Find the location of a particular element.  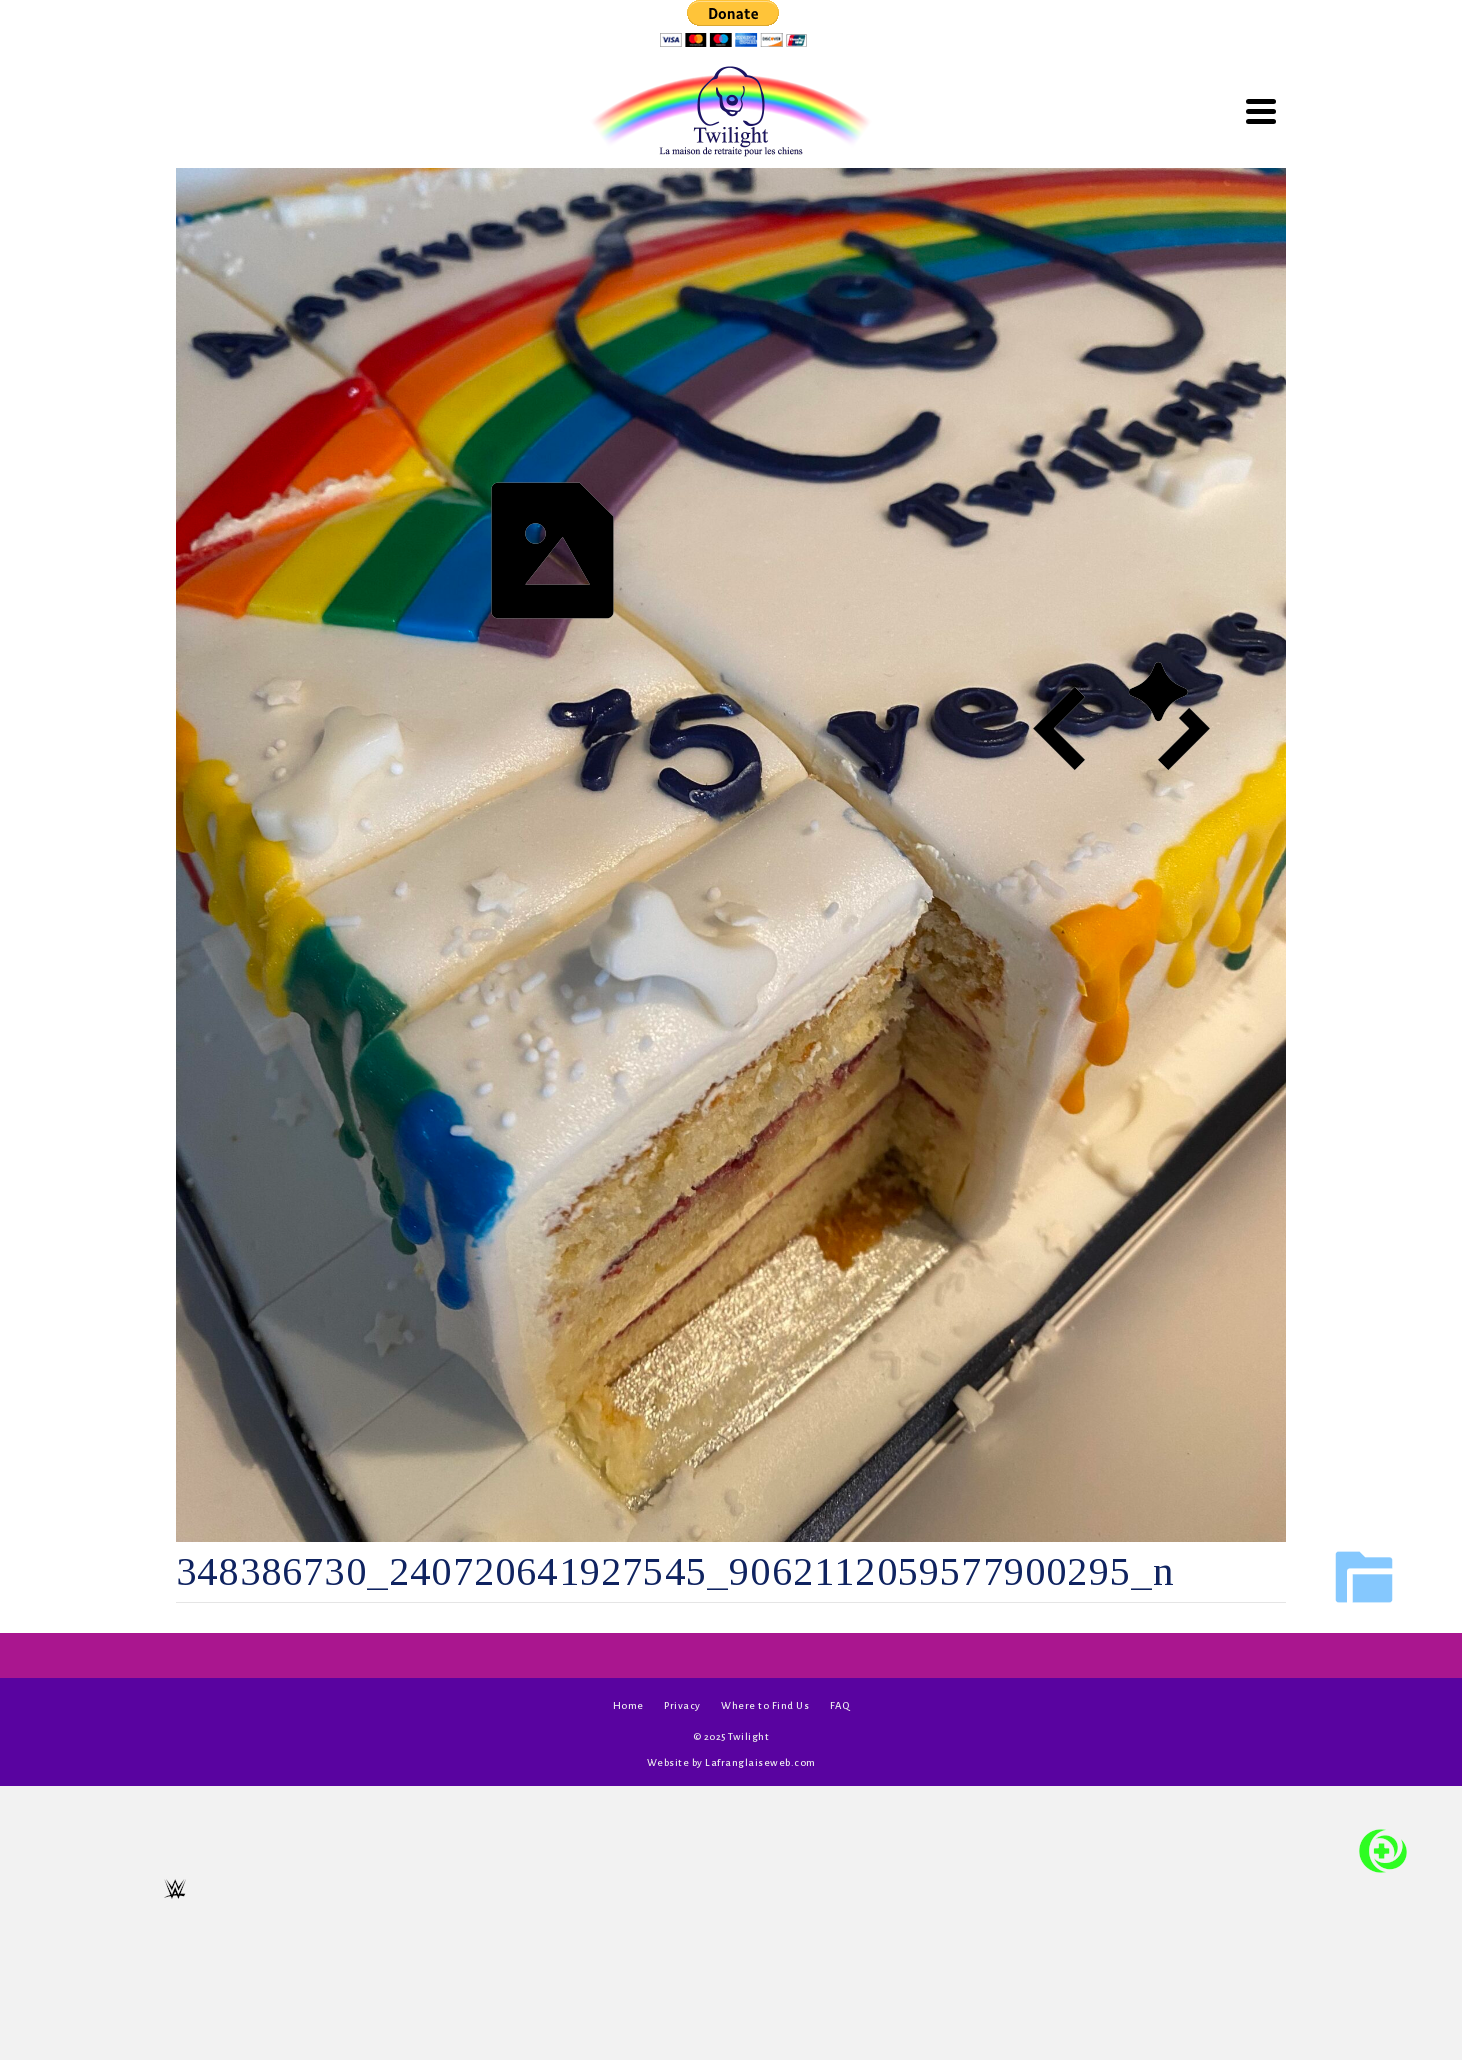

WWE official logo is located at coordinates (175, 1889).